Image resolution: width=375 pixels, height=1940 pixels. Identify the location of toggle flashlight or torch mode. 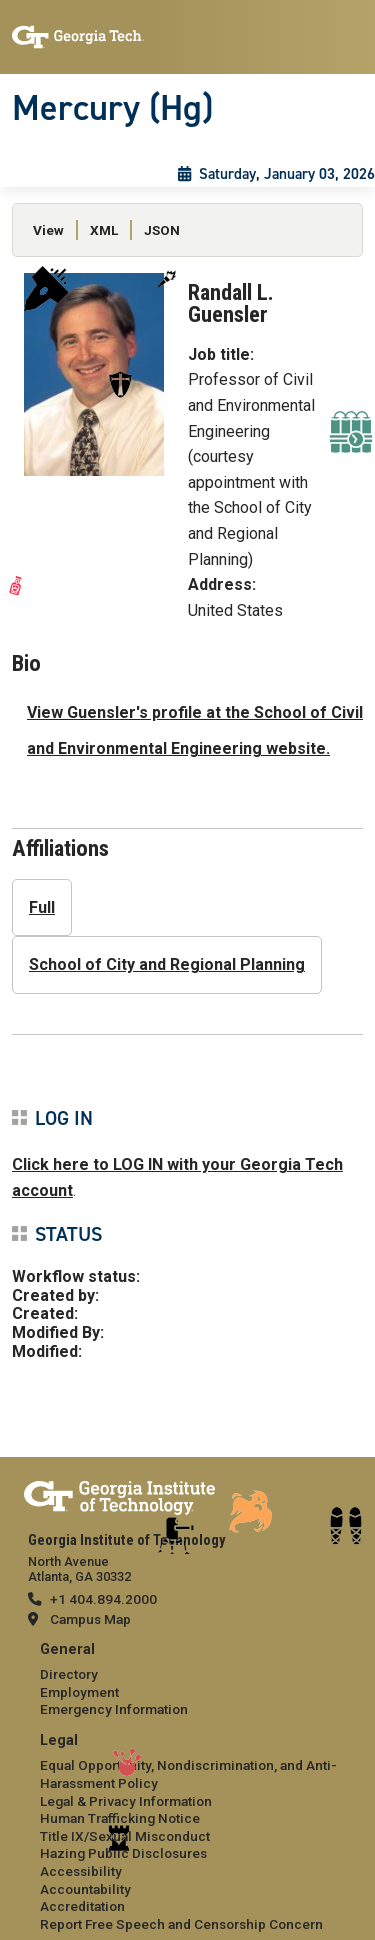
(166, 278).